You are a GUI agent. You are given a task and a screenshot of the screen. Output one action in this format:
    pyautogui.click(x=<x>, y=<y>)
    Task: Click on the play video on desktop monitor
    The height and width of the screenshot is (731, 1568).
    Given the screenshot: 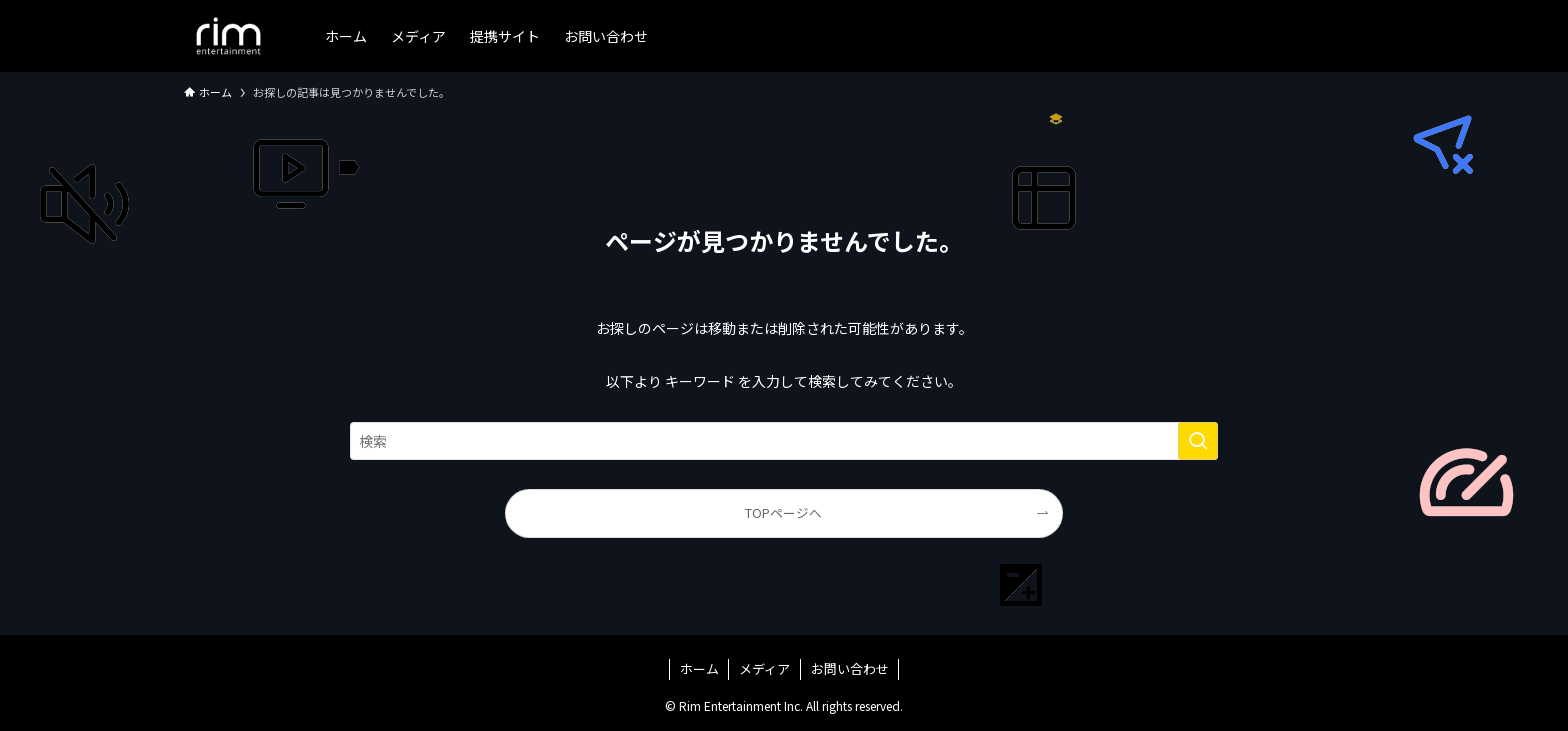 What is the action you would take?
    pyautogui.click(x=291, y=171)
    